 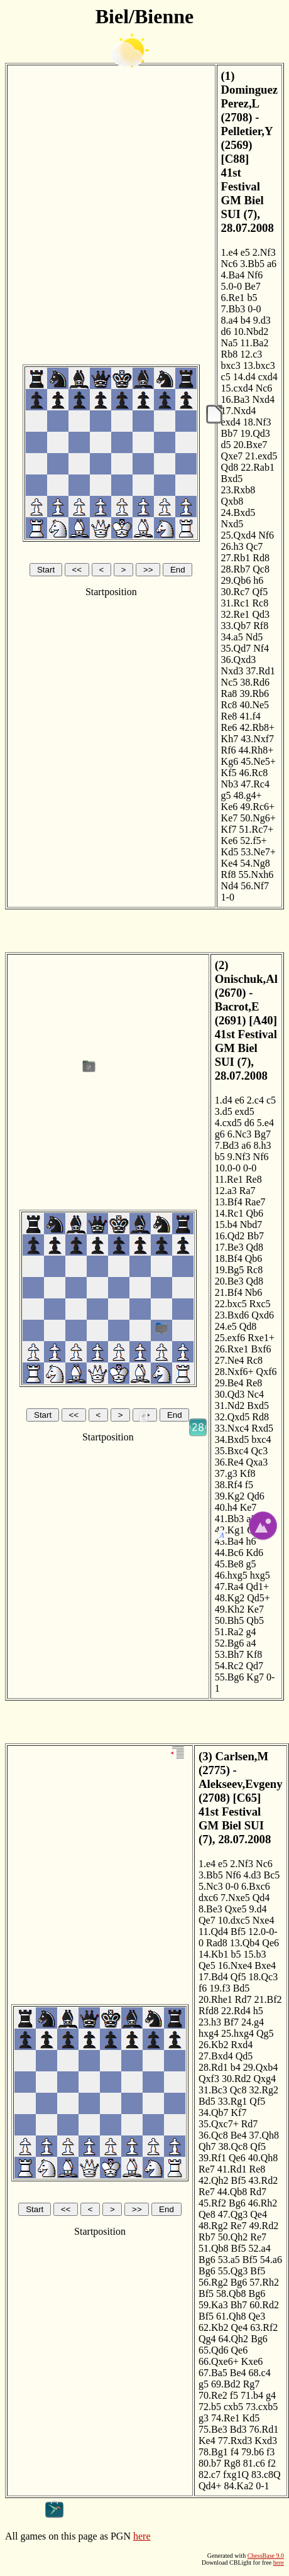 I want to click on open the snap store to browse and install applications, so click(x=54, y=2509).